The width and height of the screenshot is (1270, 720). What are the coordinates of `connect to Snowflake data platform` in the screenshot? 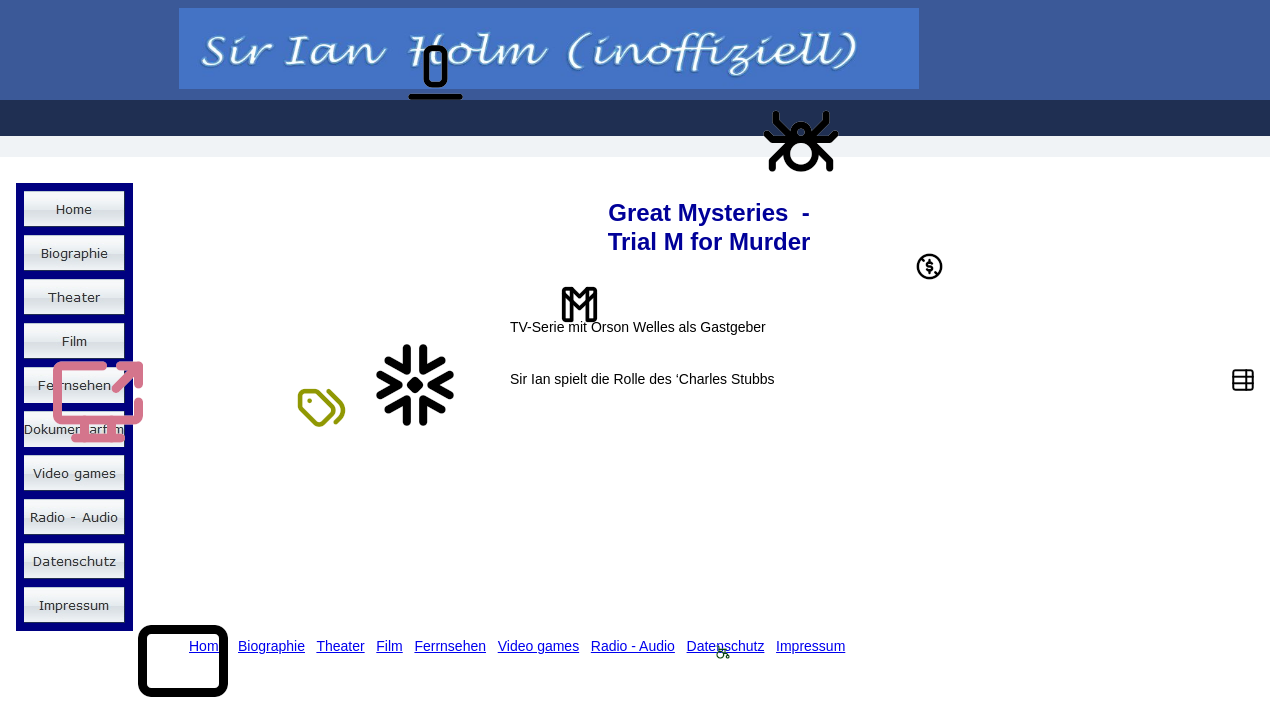 It's located at (415, 385).